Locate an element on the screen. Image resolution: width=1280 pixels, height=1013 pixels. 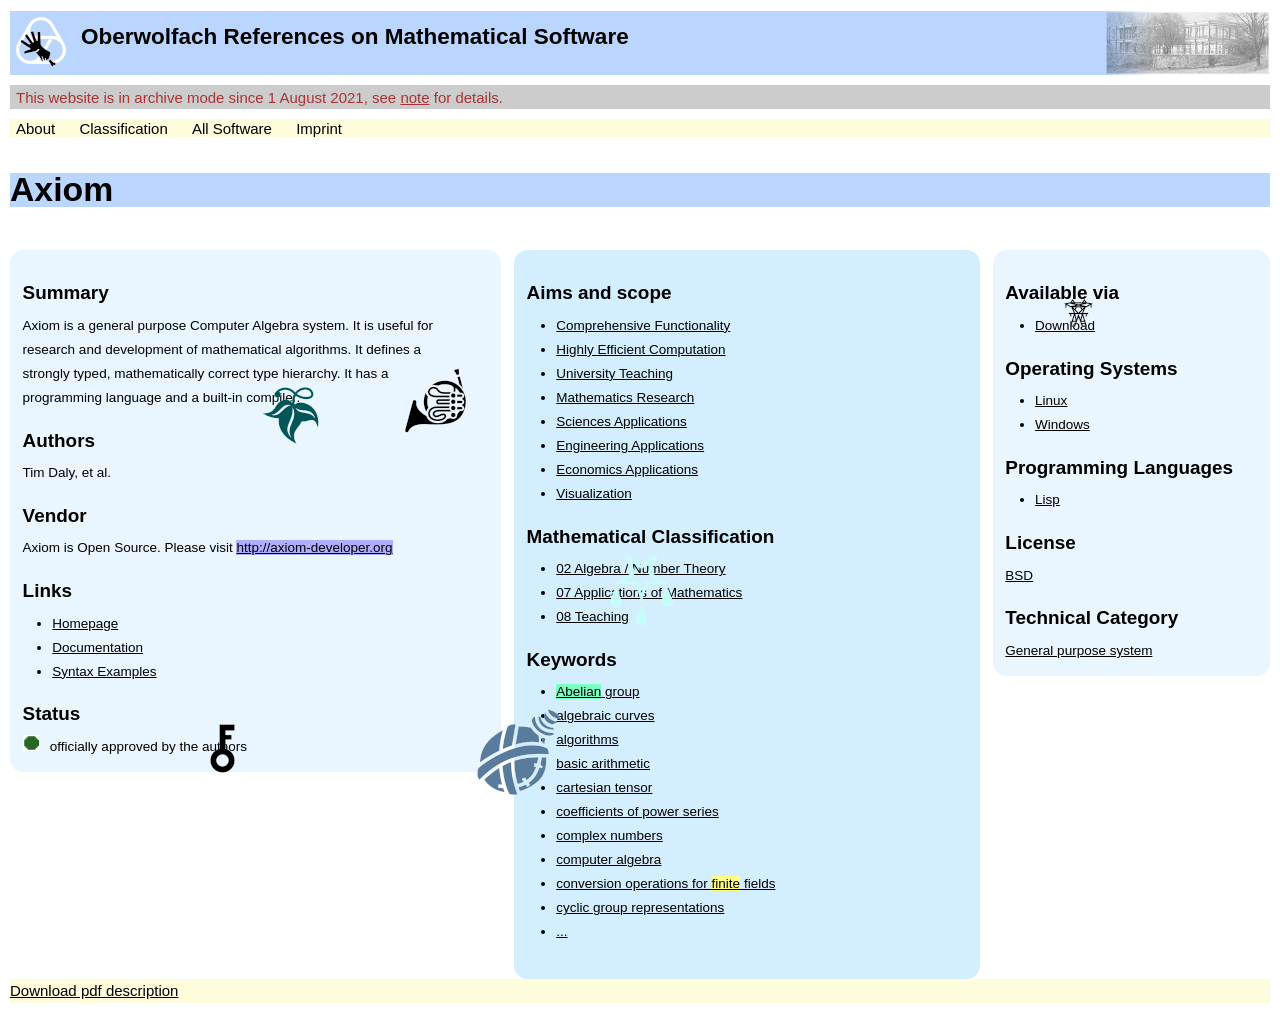
indicates power grid or electrical infrastructure is located at coordinates (1078, 313).